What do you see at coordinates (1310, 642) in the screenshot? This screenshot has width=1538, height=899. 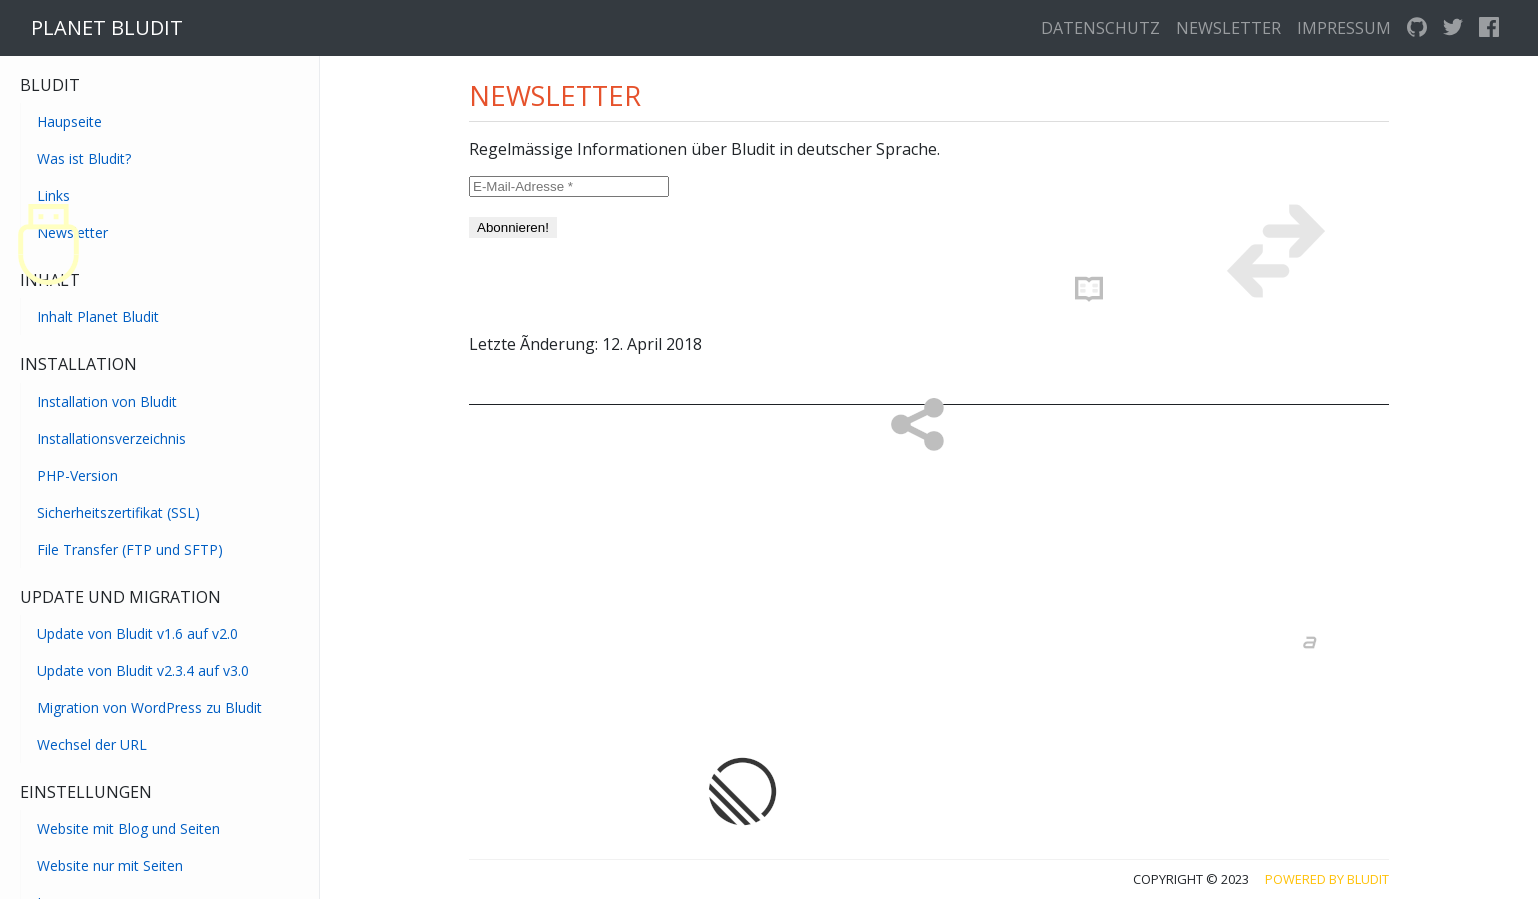 I see `apply italic formatting to selected text` at bounding box center [1310, 642].